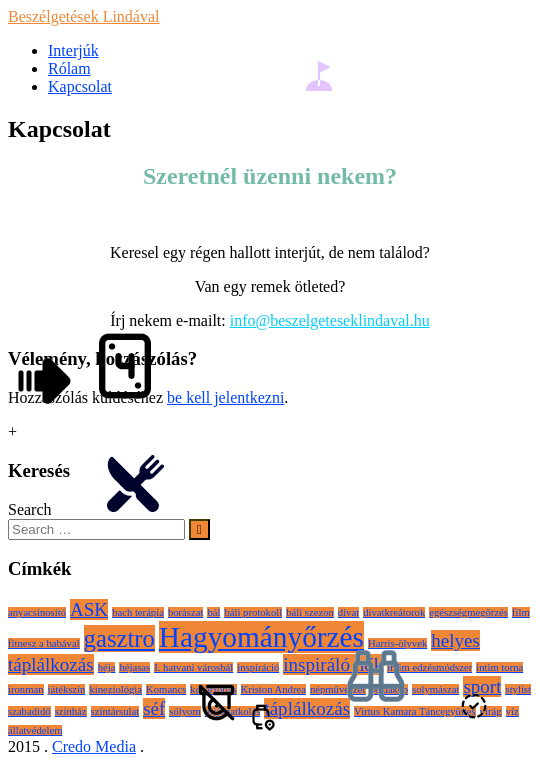  Describe the element at coordinates (319, 76) in the screenshot. I see `view golf course or club information` at that location.